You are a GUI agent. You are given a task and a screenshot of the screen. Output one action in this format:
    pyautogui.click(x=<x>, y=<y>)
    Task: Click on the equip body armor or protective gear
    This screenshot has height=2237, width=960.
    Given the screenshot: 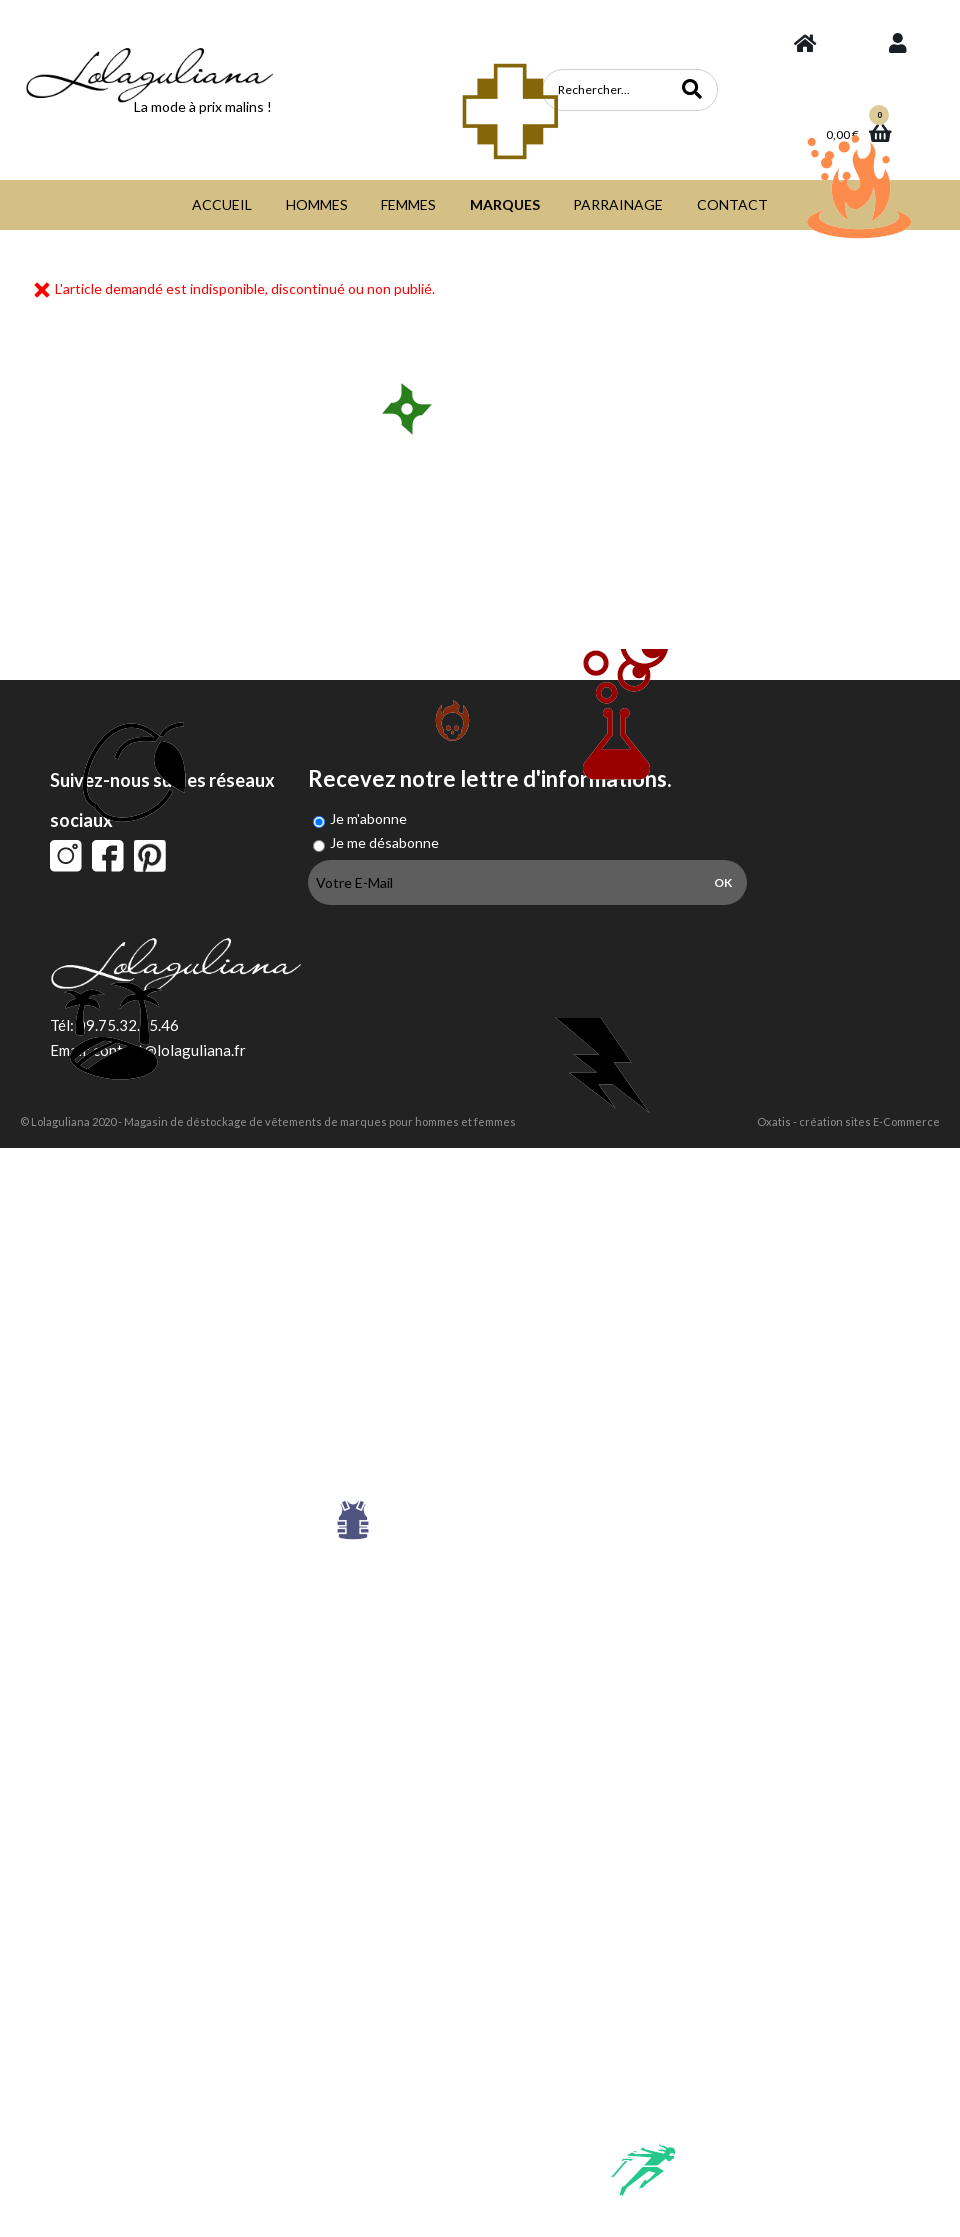 What is the action you would take?
    pyautogui.click(x=353, y=1520)
    